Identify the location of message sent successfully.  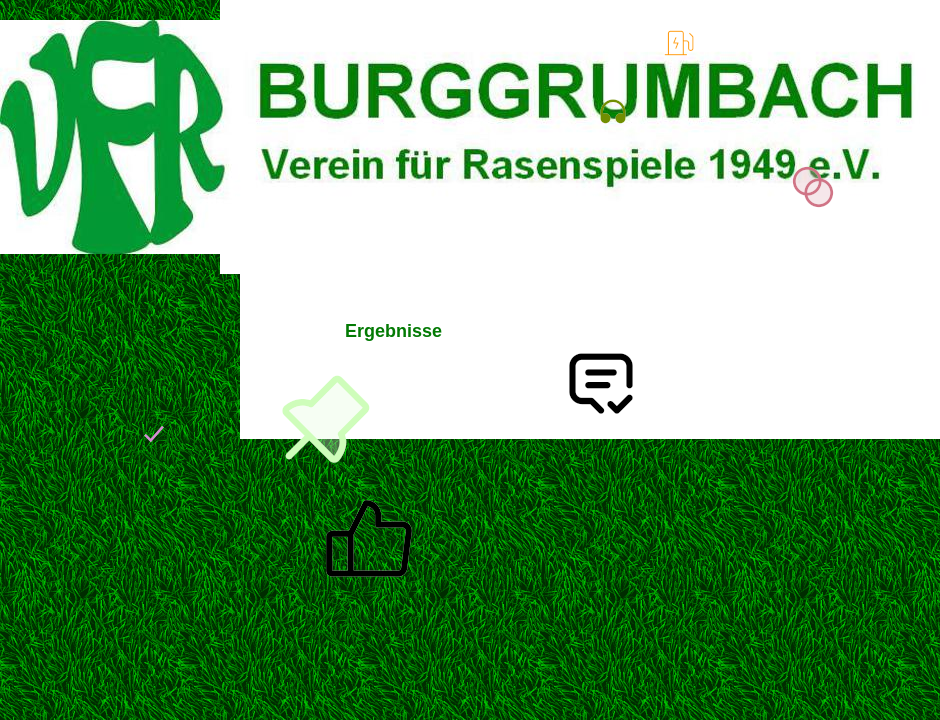
(601, 382).